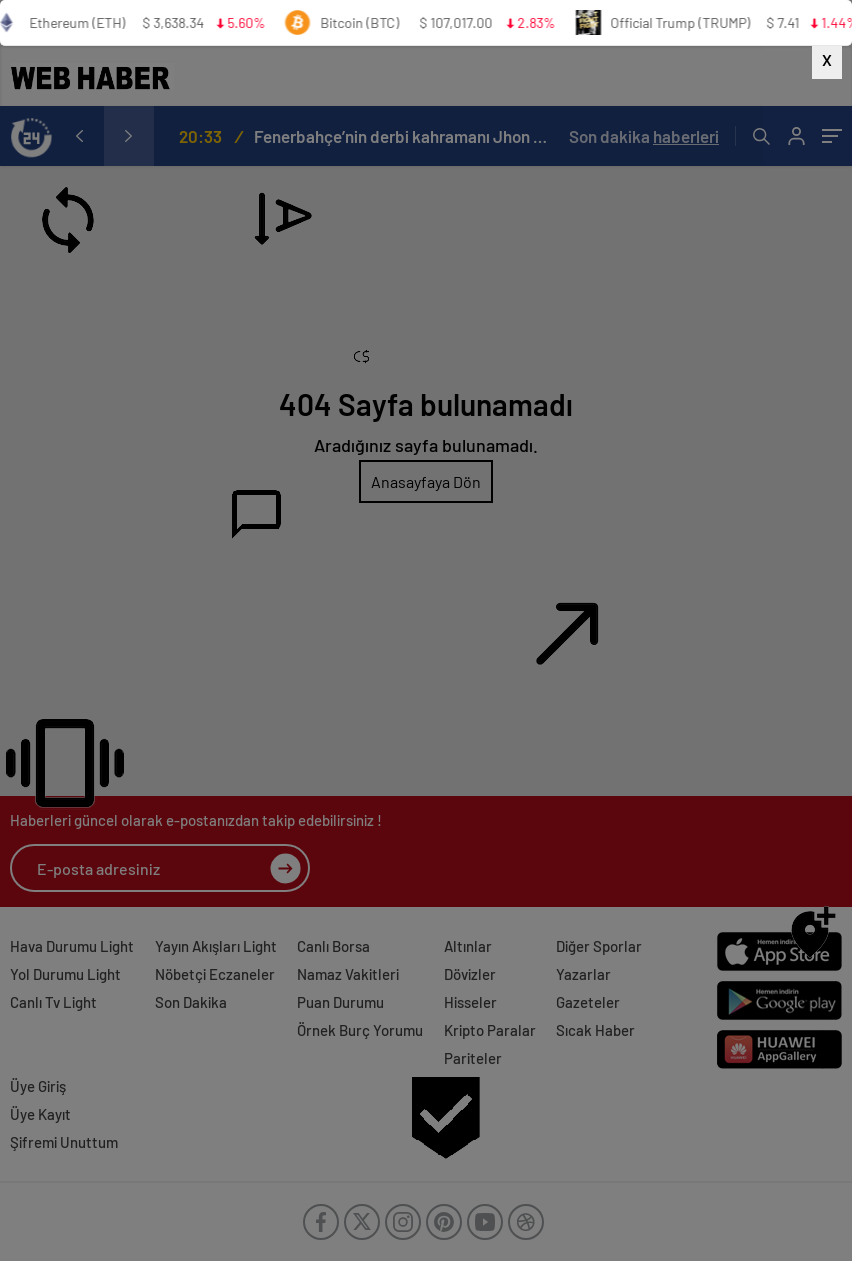  What do you see at coordinates (68, 220) in the screenshot?
I see `sync data across devices` at bounding box center [68, 220].